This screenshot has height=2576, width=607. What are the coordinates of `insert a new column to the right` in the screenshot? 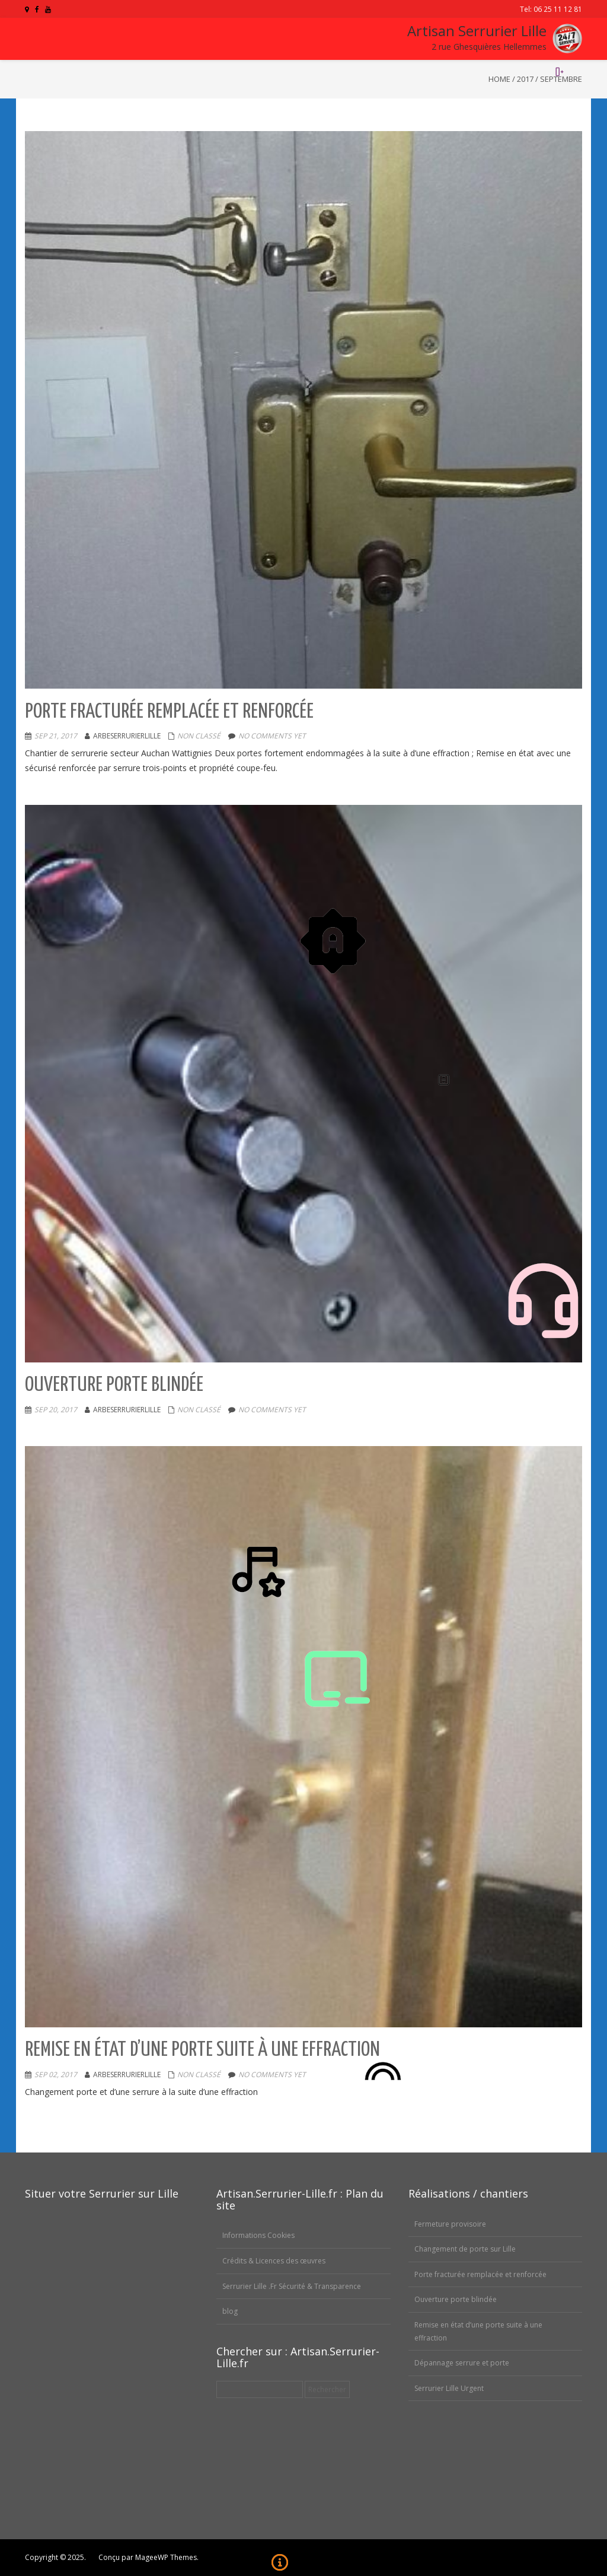 It's located at (560, 72).